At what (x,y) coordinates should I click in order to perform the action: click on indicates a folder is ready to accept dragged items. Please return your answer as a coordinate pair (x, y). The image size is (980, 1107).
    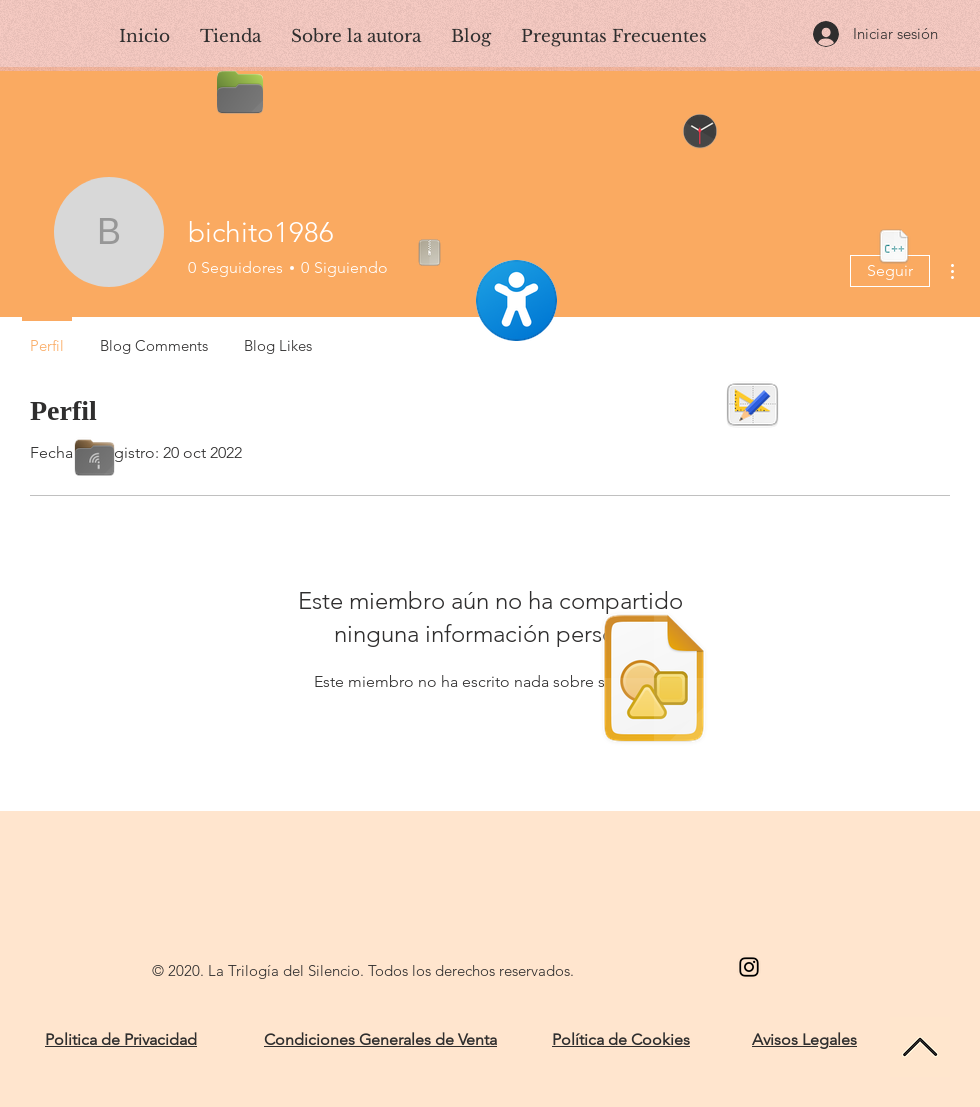
    Looking at the image, I should click on (240, 92).